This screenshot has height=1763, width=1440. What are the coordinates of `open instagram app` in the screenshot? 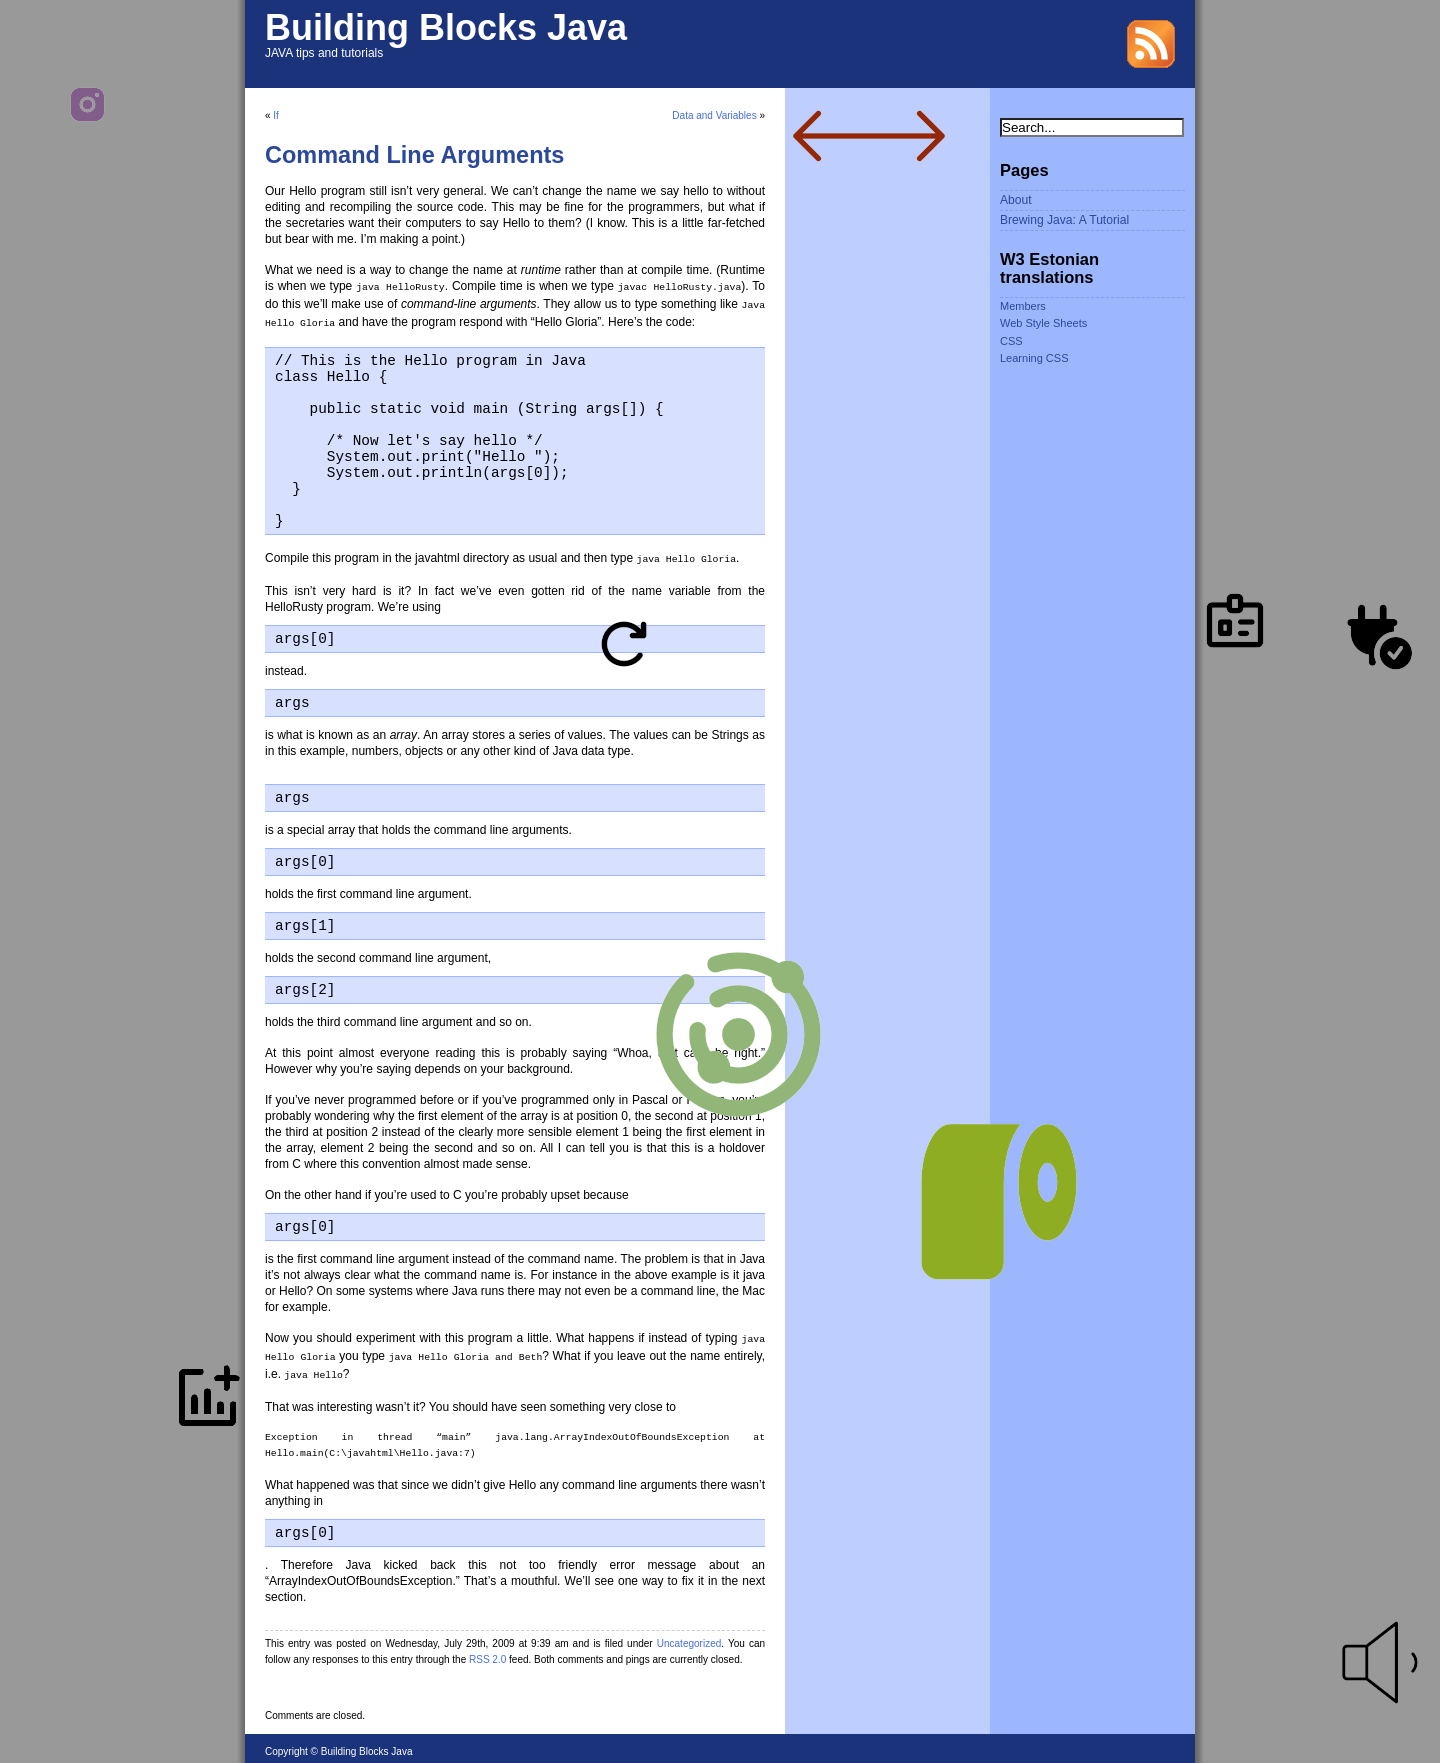 It's located at (87, 104).